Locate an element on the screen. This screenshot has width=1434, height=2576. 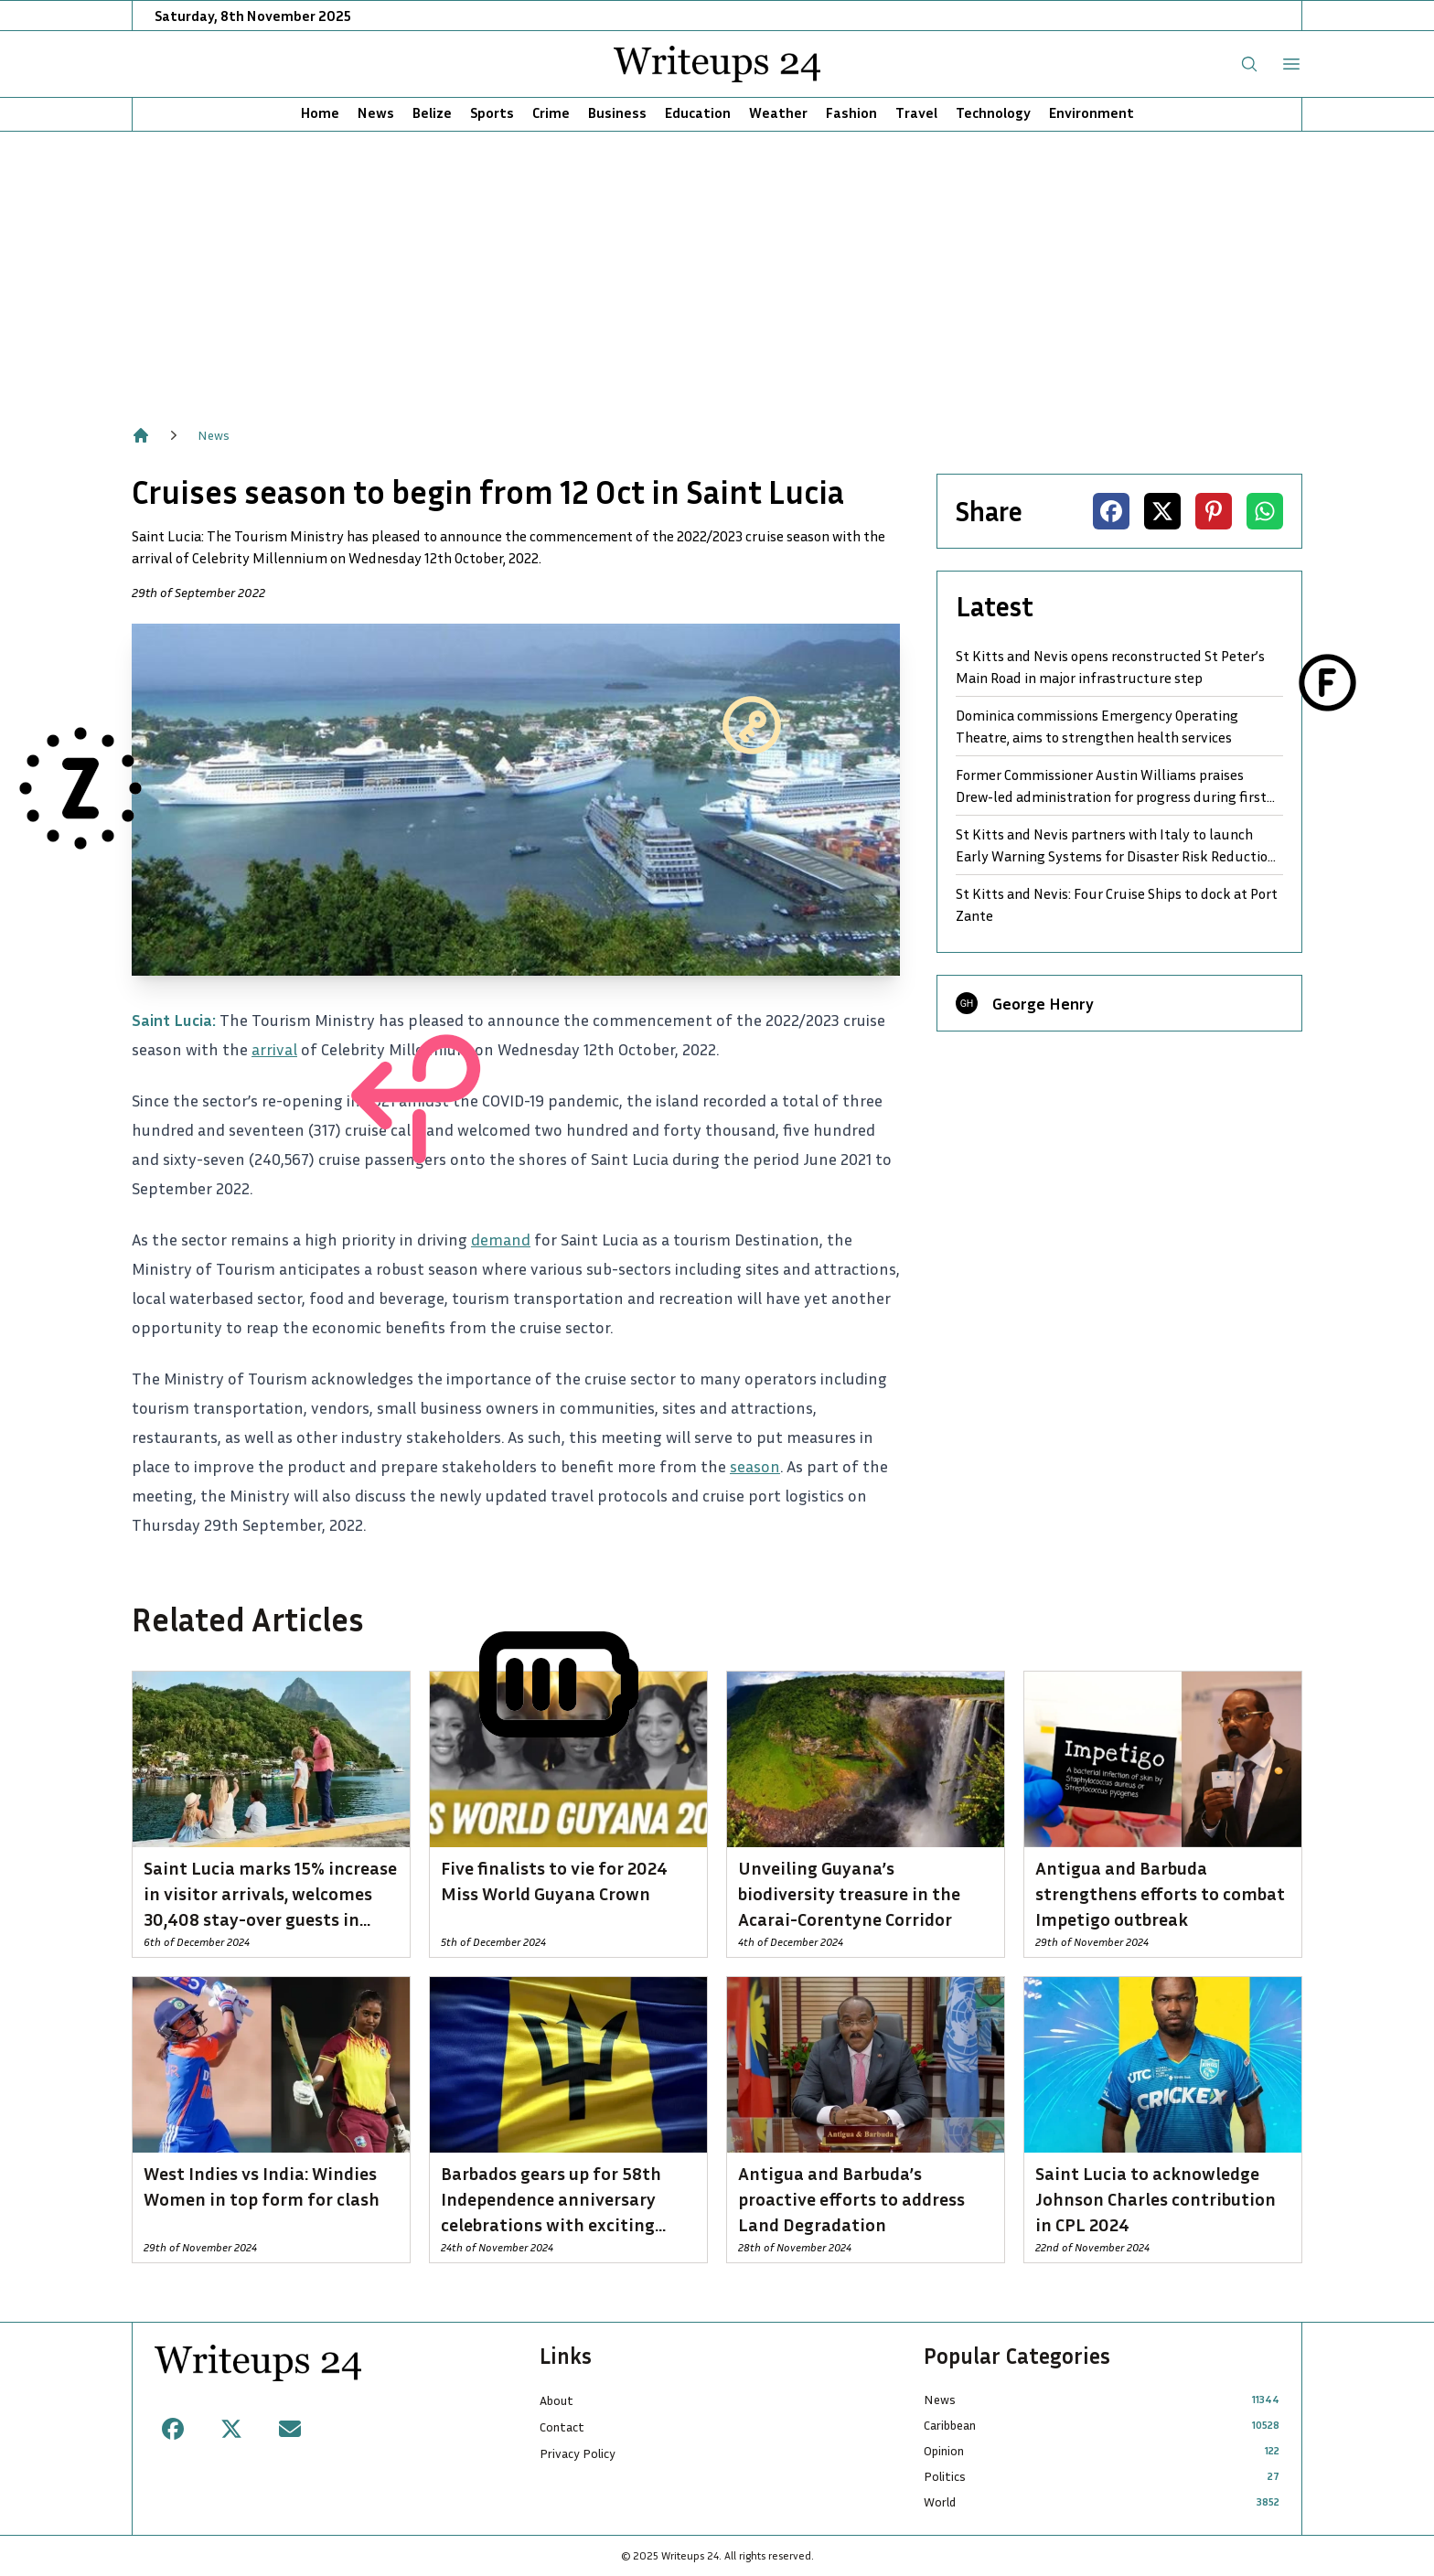
indicates sleep mode or snooze function is located at coordinates (80, 788).